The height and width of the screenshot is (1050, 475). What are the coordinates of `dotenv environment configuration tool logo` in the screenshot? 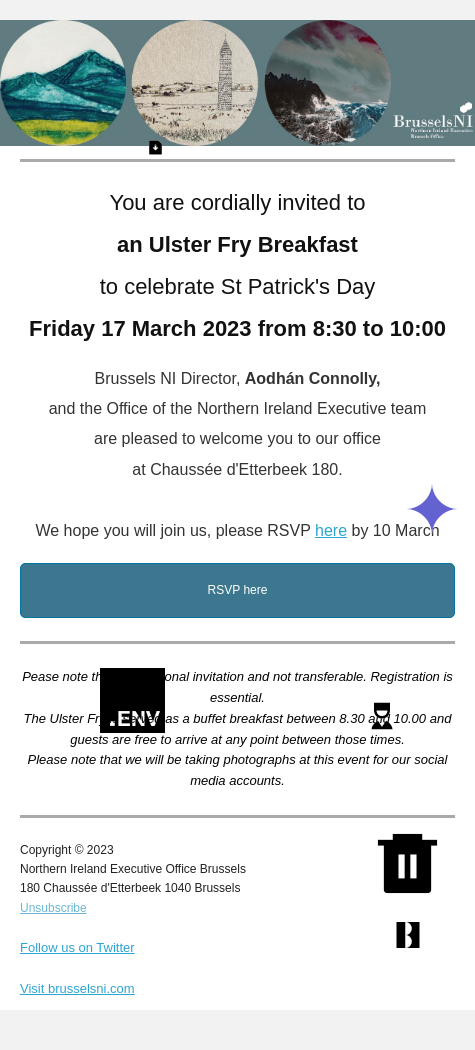 It's located at (132, 700).